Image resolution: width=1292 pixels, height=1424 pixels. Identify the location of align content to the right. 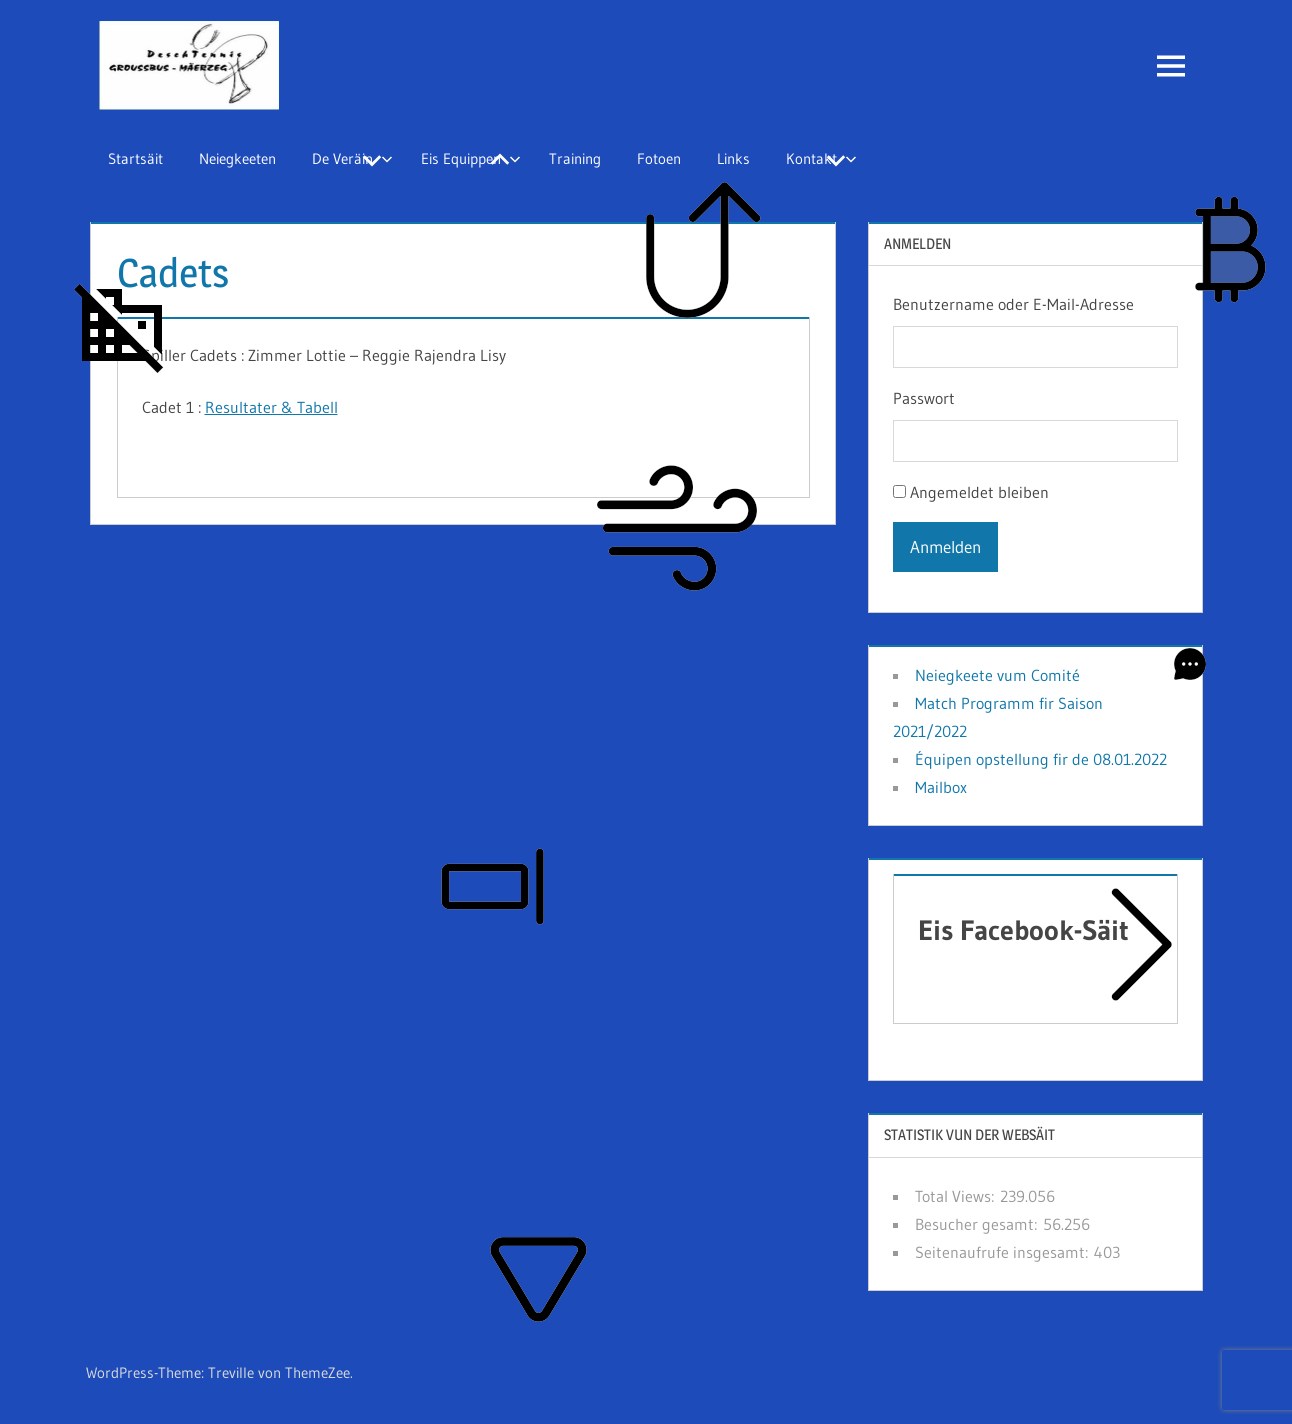
(494, 886).